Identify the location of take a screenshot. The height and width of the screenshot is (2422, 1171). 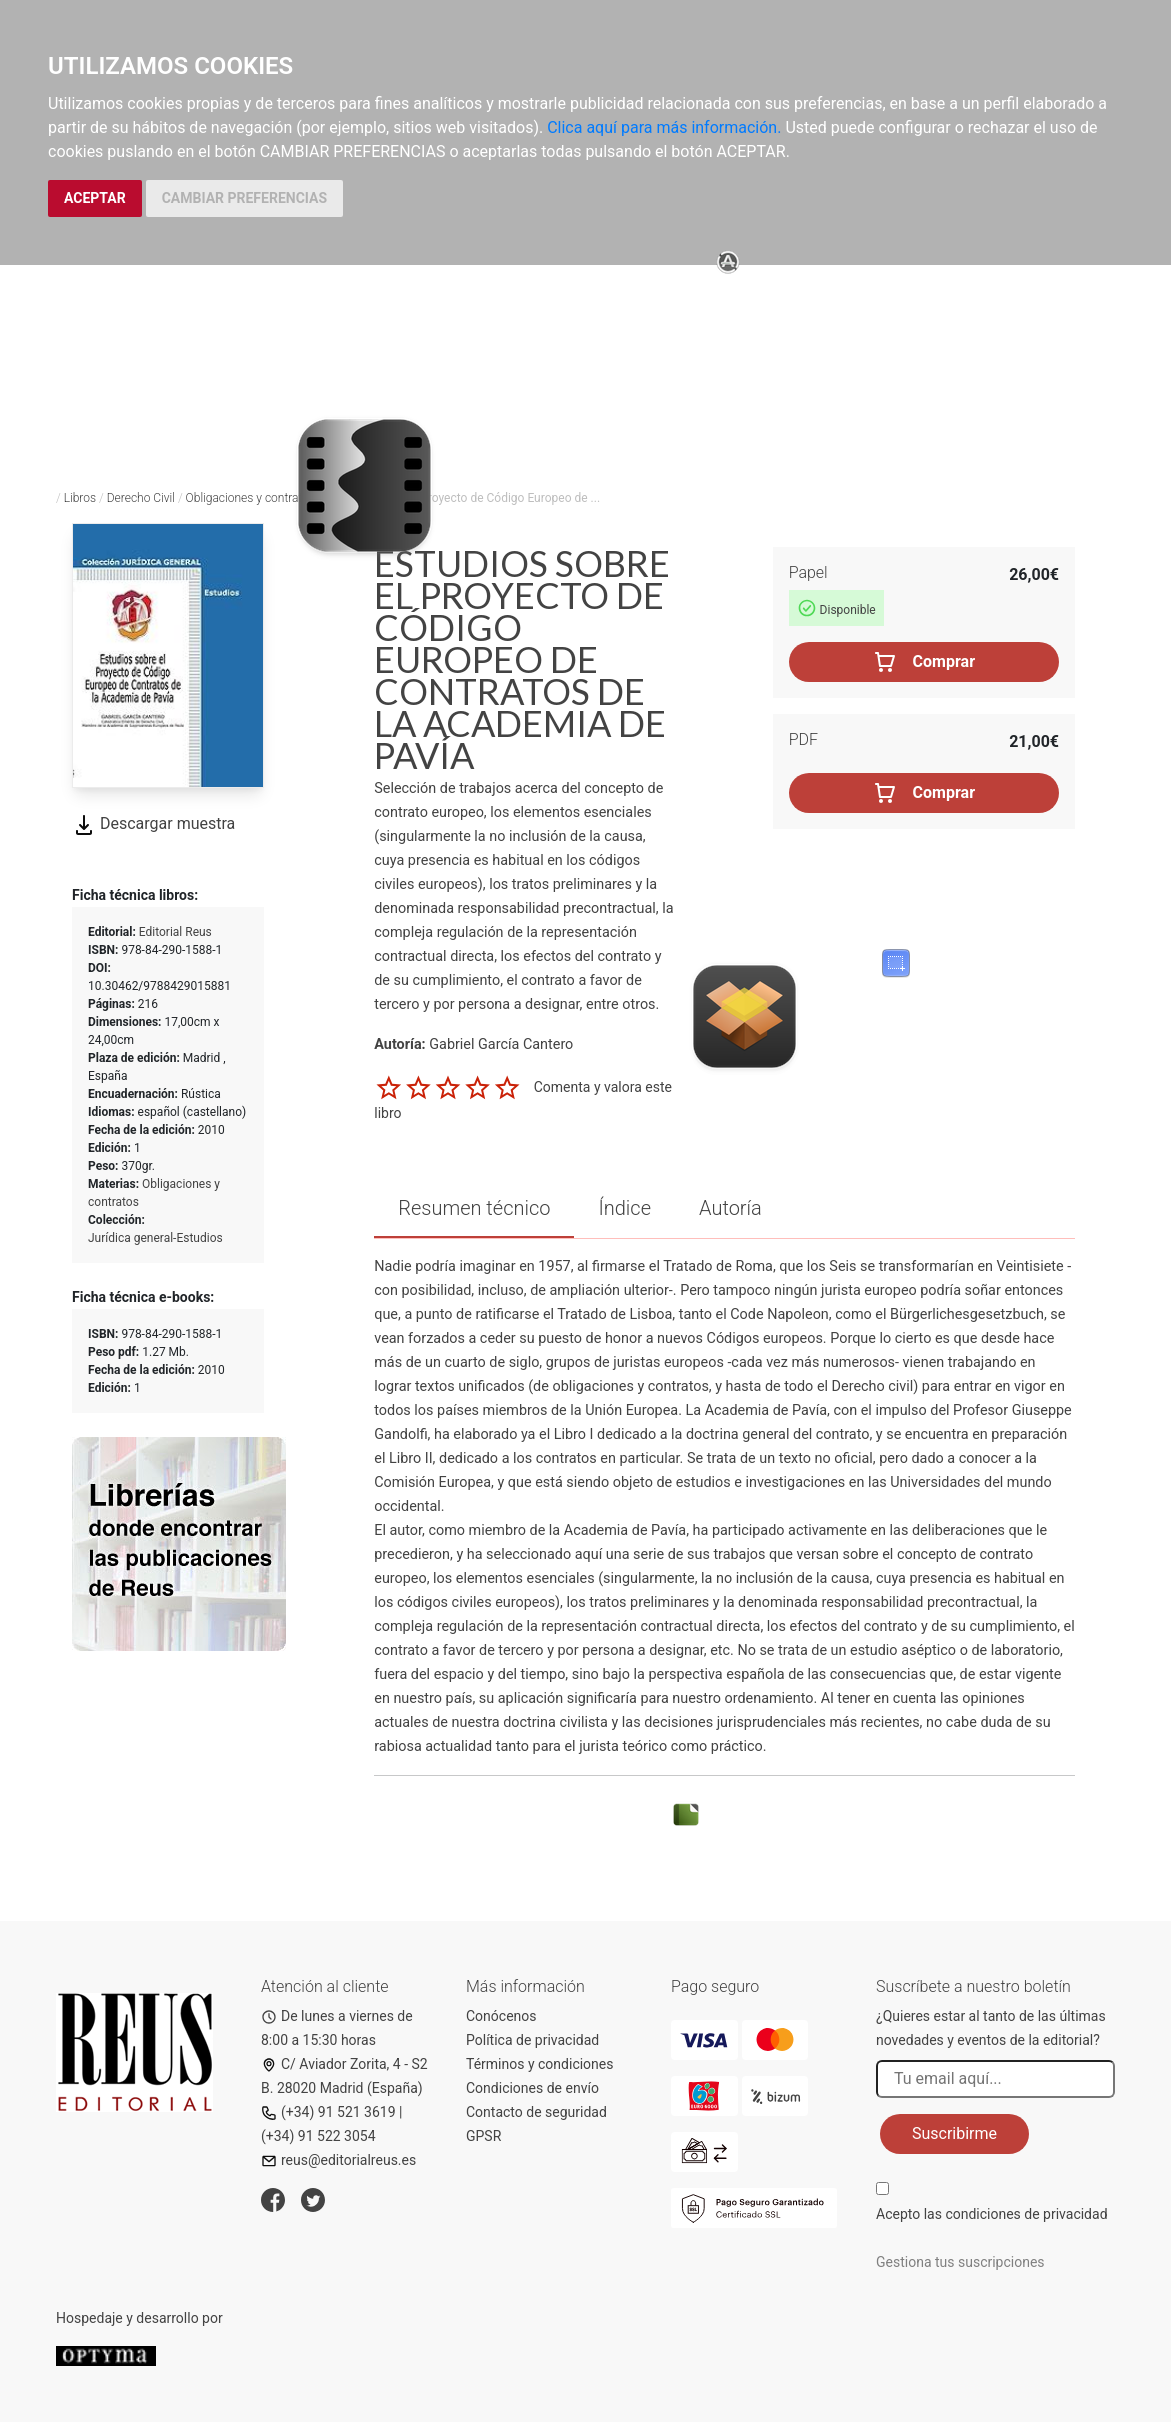
(896, 963).